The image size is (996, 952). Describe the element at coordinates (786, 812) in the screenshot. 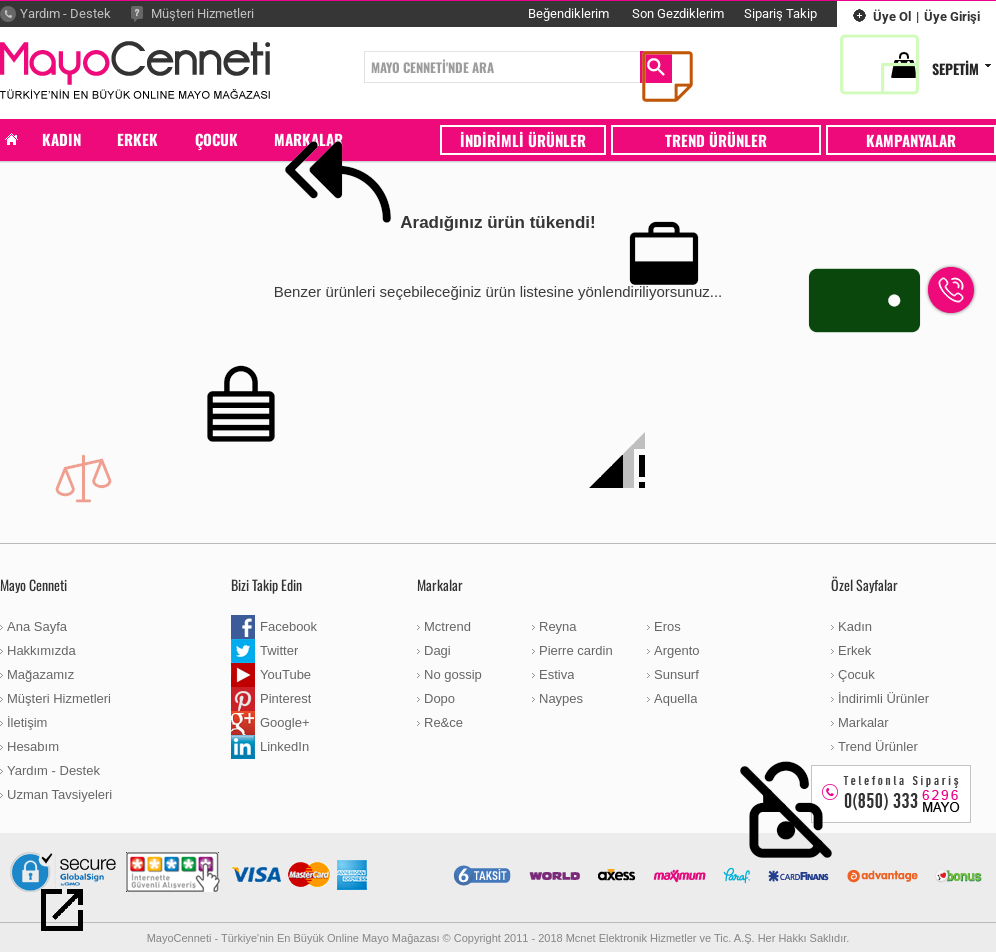

I see `unlock feature is unavailable or disabled` at that location.